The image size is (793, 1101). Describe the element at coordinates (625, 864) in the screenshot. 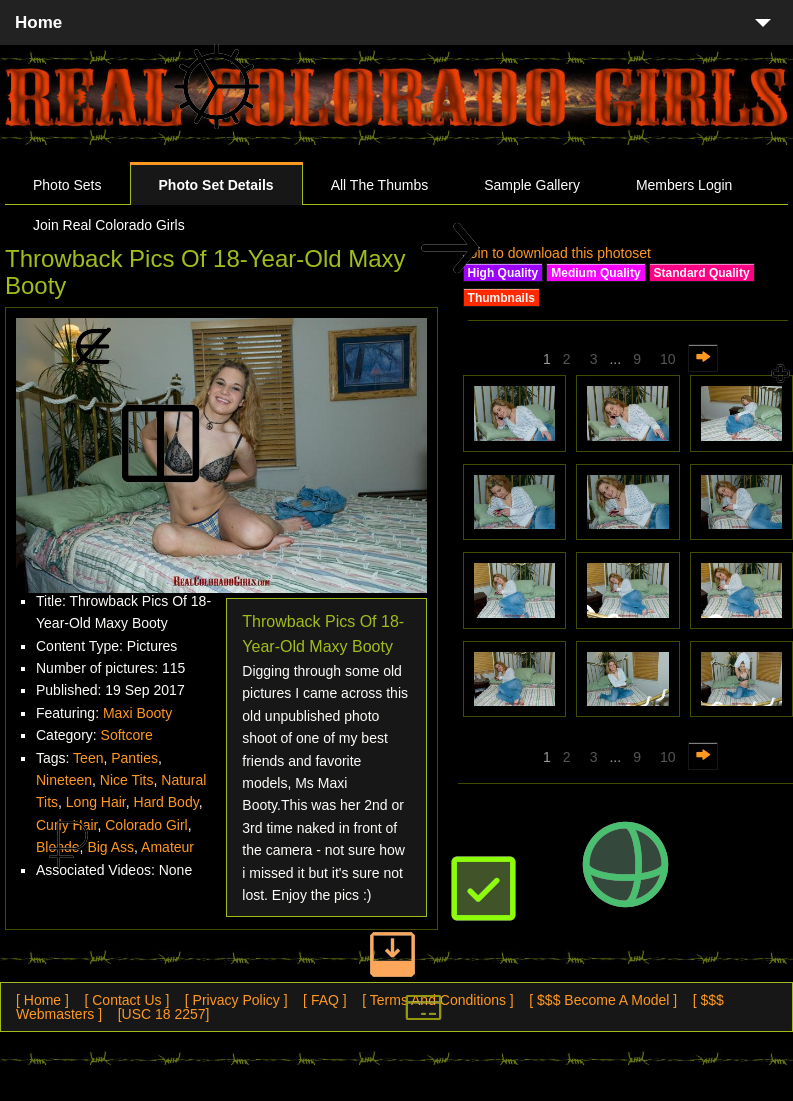

I see `access global or worldwide settings` at that location.